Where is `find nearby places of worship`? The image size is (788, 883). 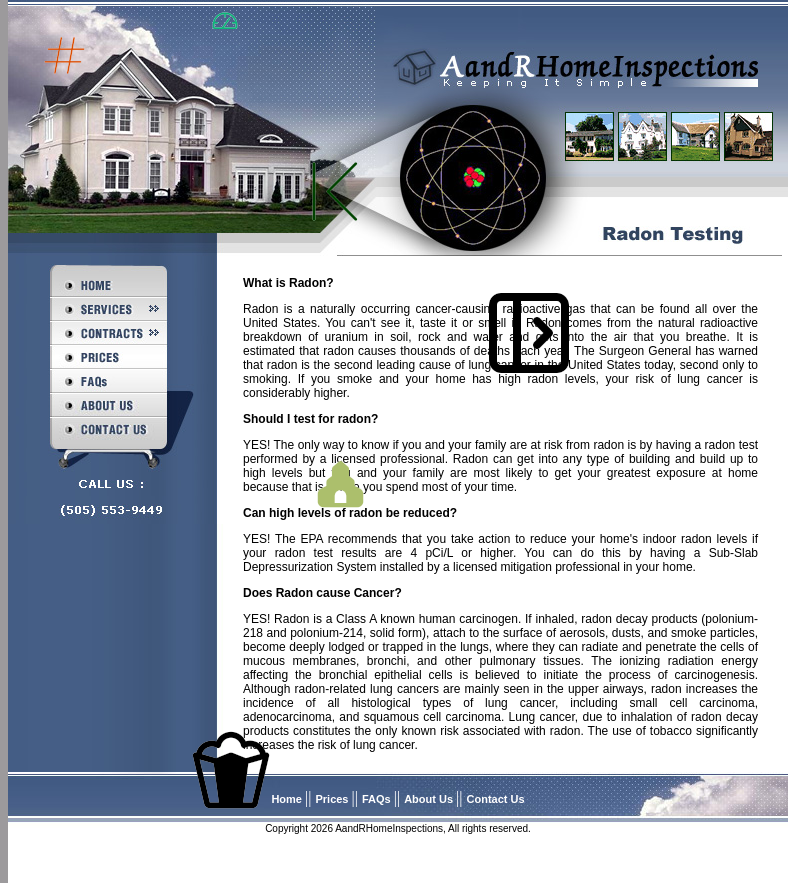 find nearby places of worship is located at coordinates (340, 484).